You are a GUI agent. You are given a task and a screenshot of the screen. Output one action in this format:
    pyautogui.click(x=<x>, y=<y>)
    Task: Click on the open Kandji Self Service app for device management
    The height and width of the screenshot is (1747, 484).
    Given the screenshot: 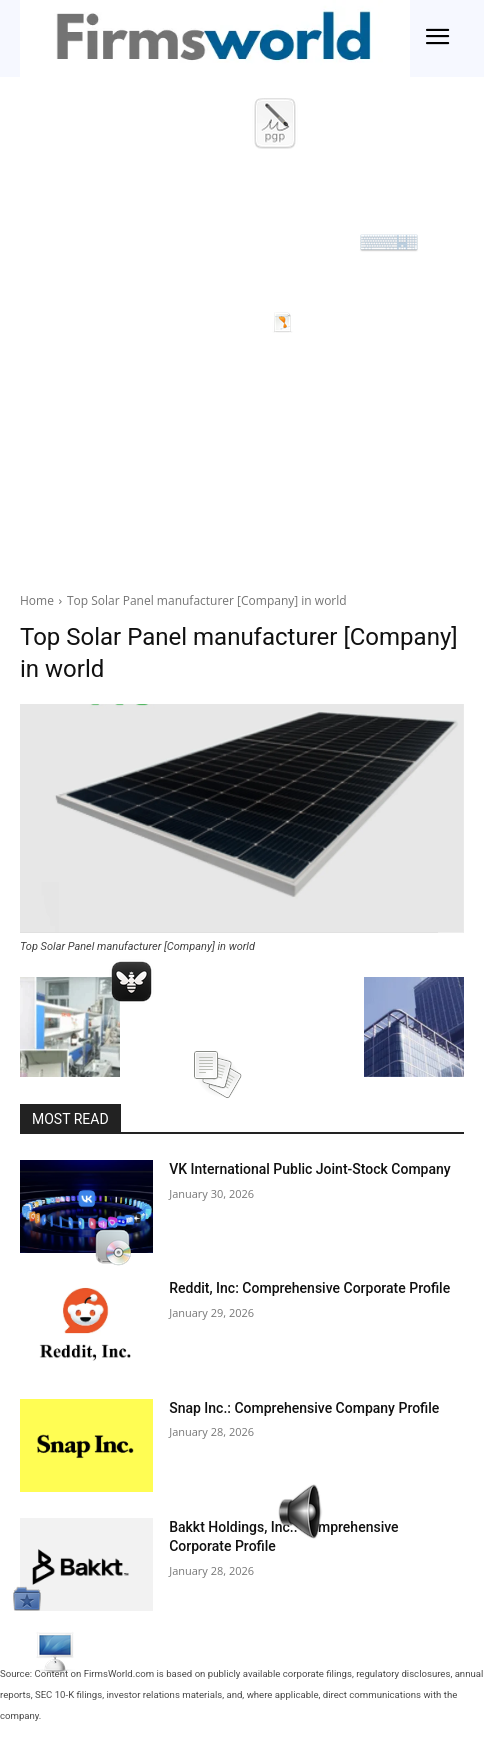 What is the action you would take?
    pyautogui.click(x=131, y=981)
    